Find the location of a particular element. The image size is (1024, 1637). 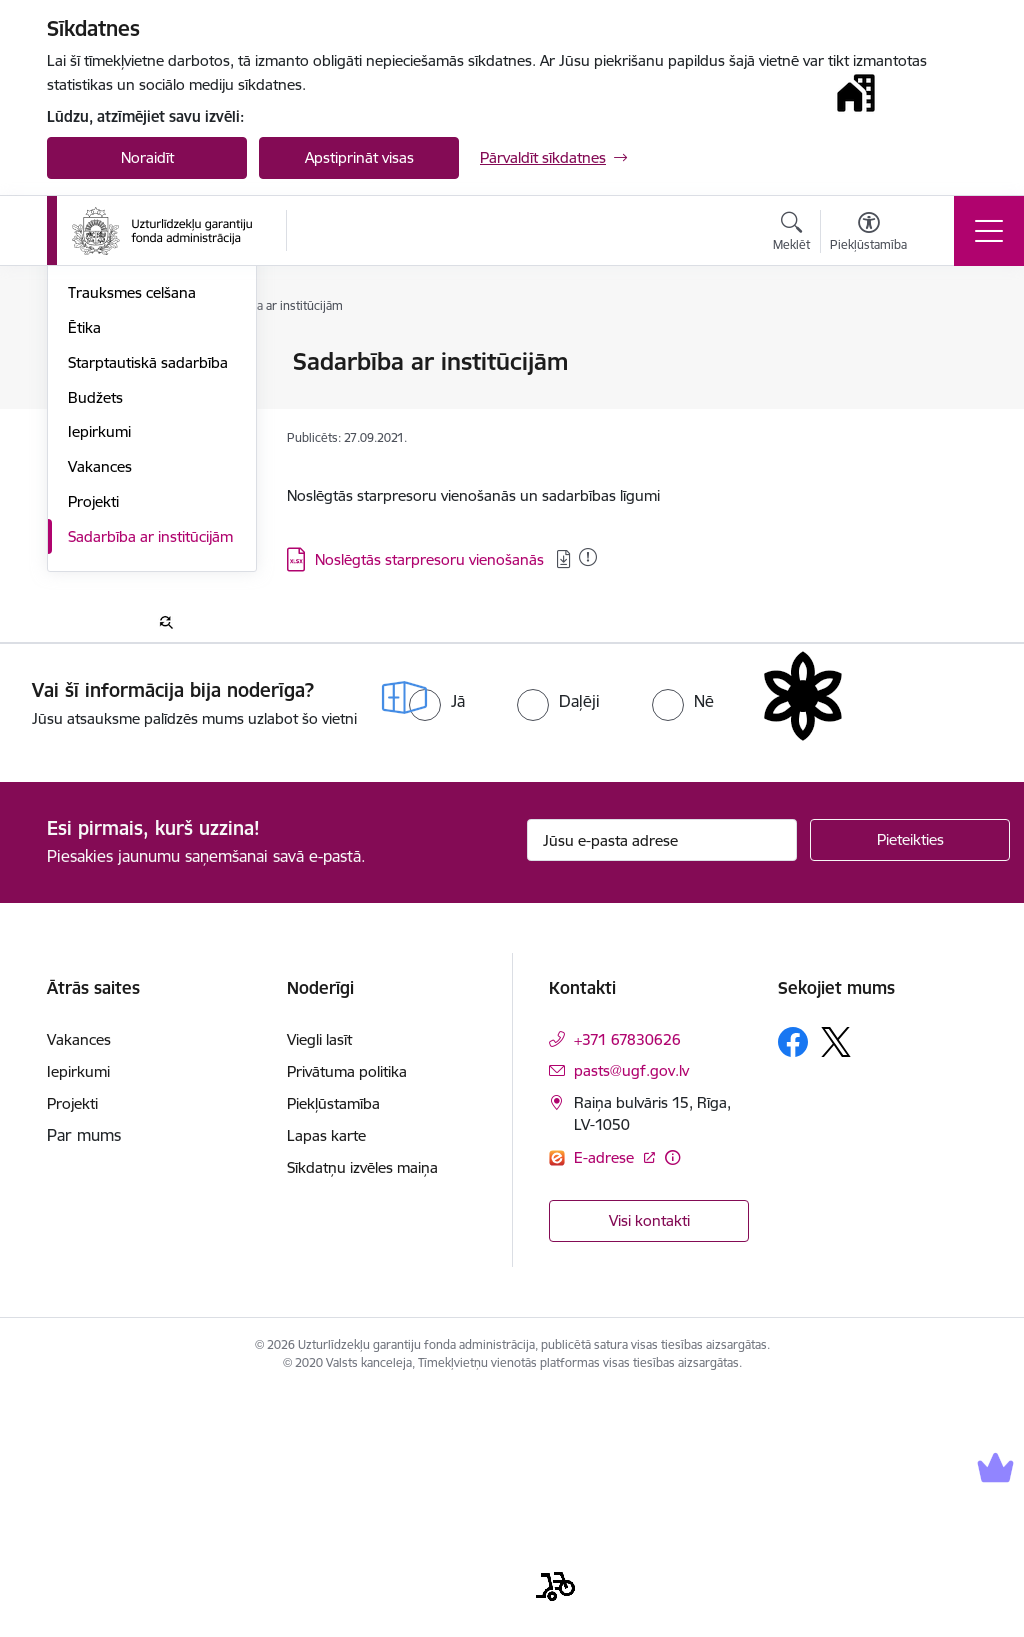

indicates premium or VIP membership status is located at coordinates (995, 1469).